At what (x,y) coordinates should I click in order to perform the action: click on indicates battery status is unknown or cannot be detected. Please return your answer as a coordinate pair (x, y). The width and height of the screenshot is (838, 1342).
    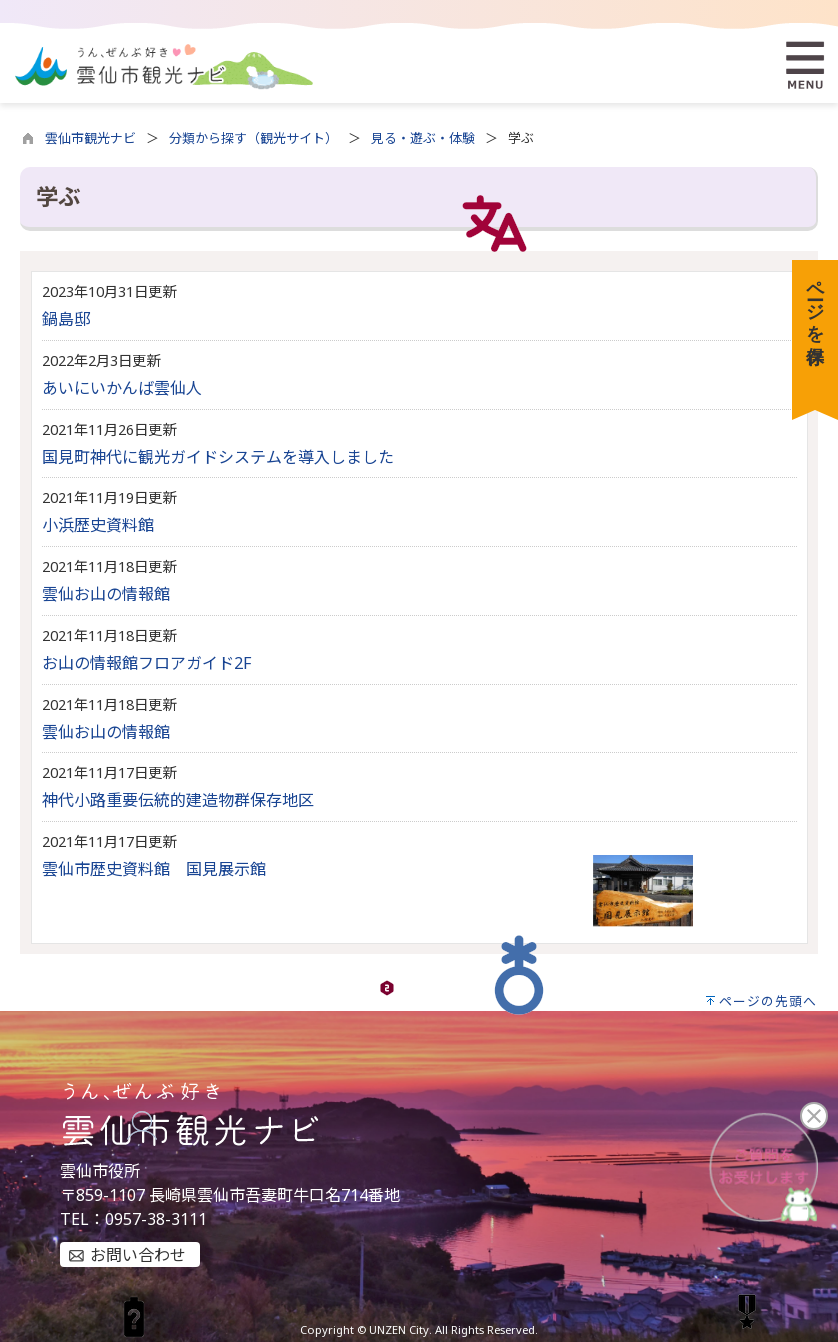
    Looking at the image, I should click on (134, 1317).